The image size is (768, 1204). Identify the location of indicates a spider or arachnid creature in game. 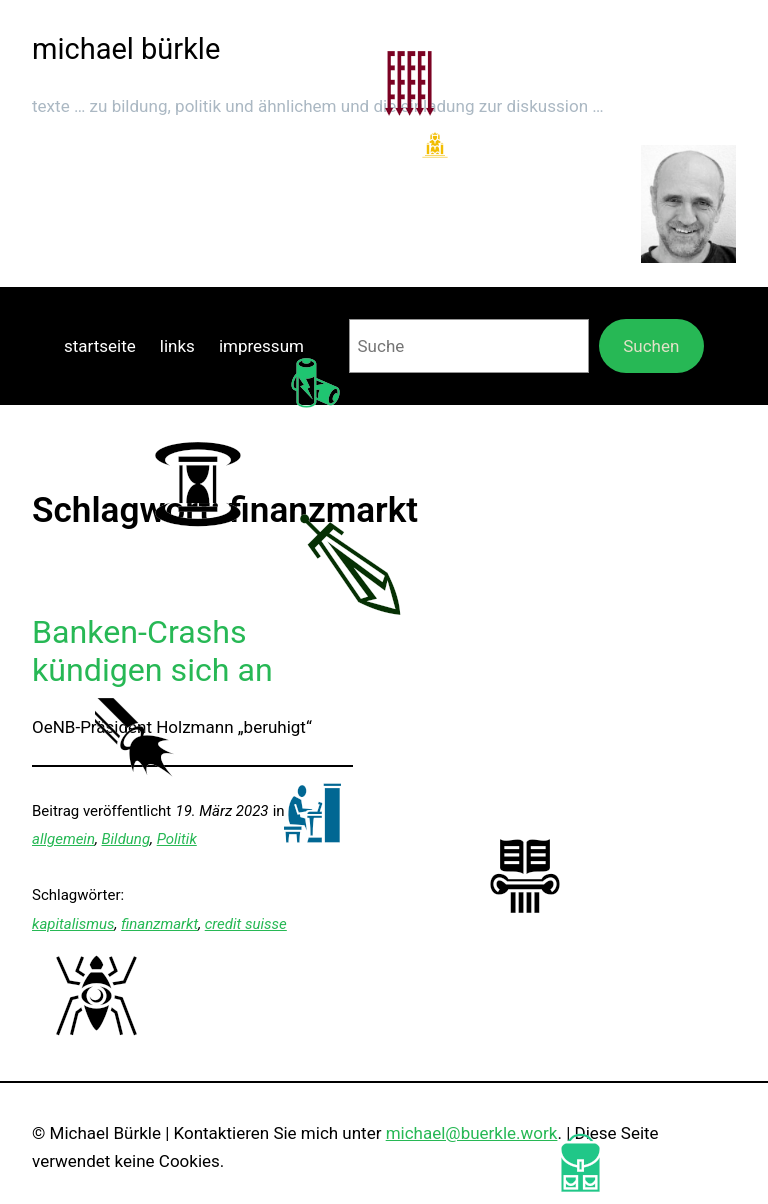
(96, 995).